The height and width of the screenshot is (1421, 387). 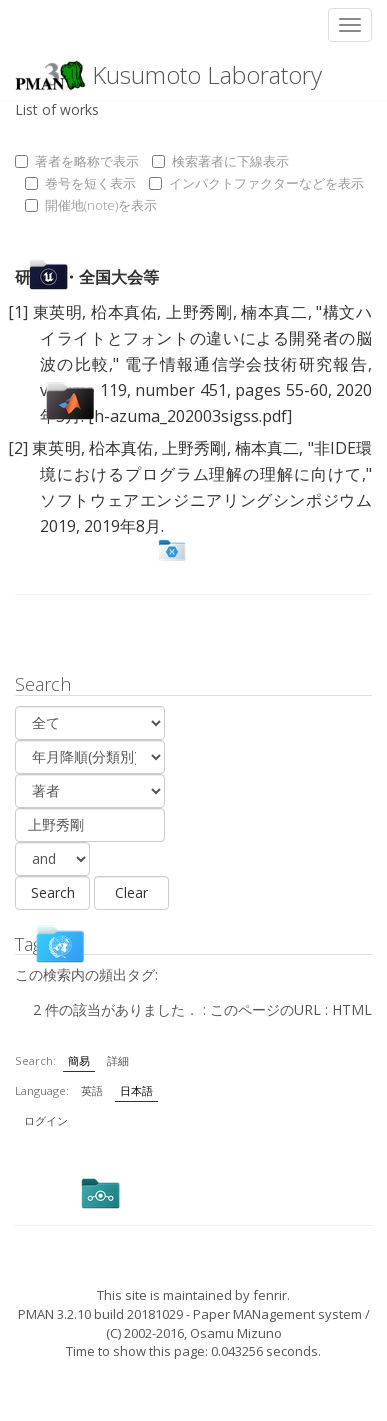 I want to click on open LineageOS system folder, so click(x=100, y=1194).